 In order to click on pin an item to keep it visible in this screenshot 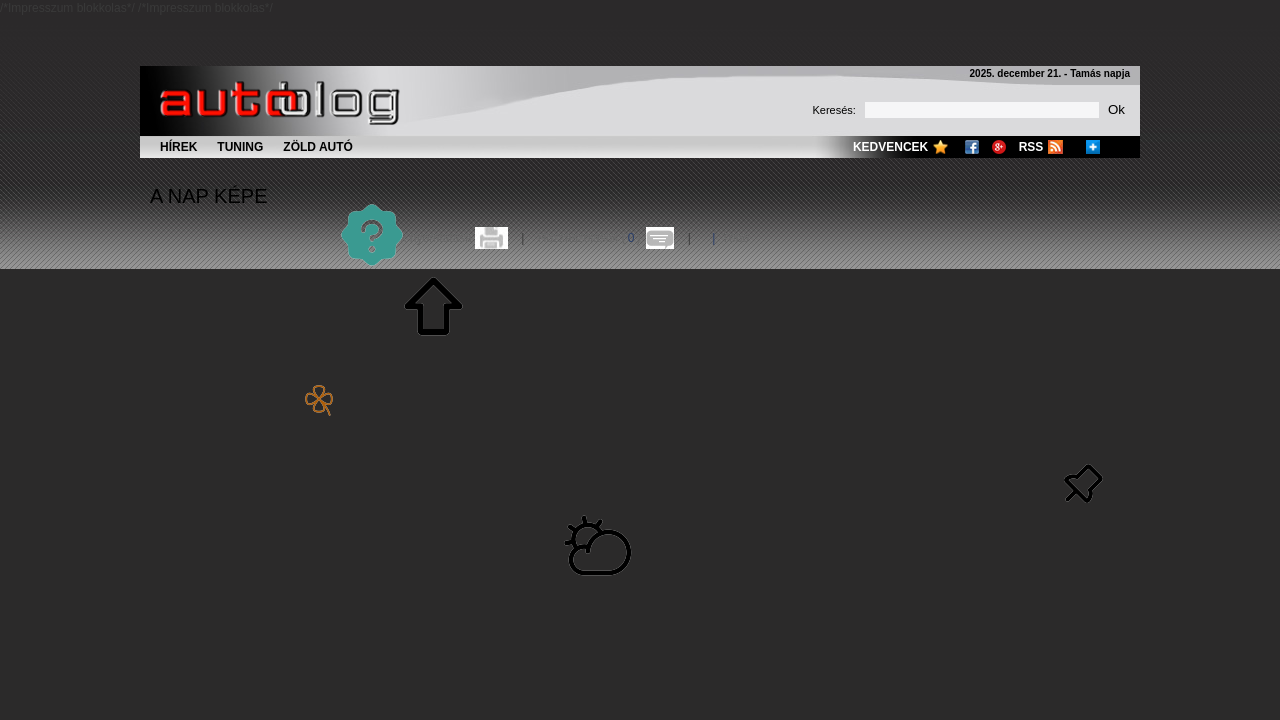, I will do `click(1082, 485)`.